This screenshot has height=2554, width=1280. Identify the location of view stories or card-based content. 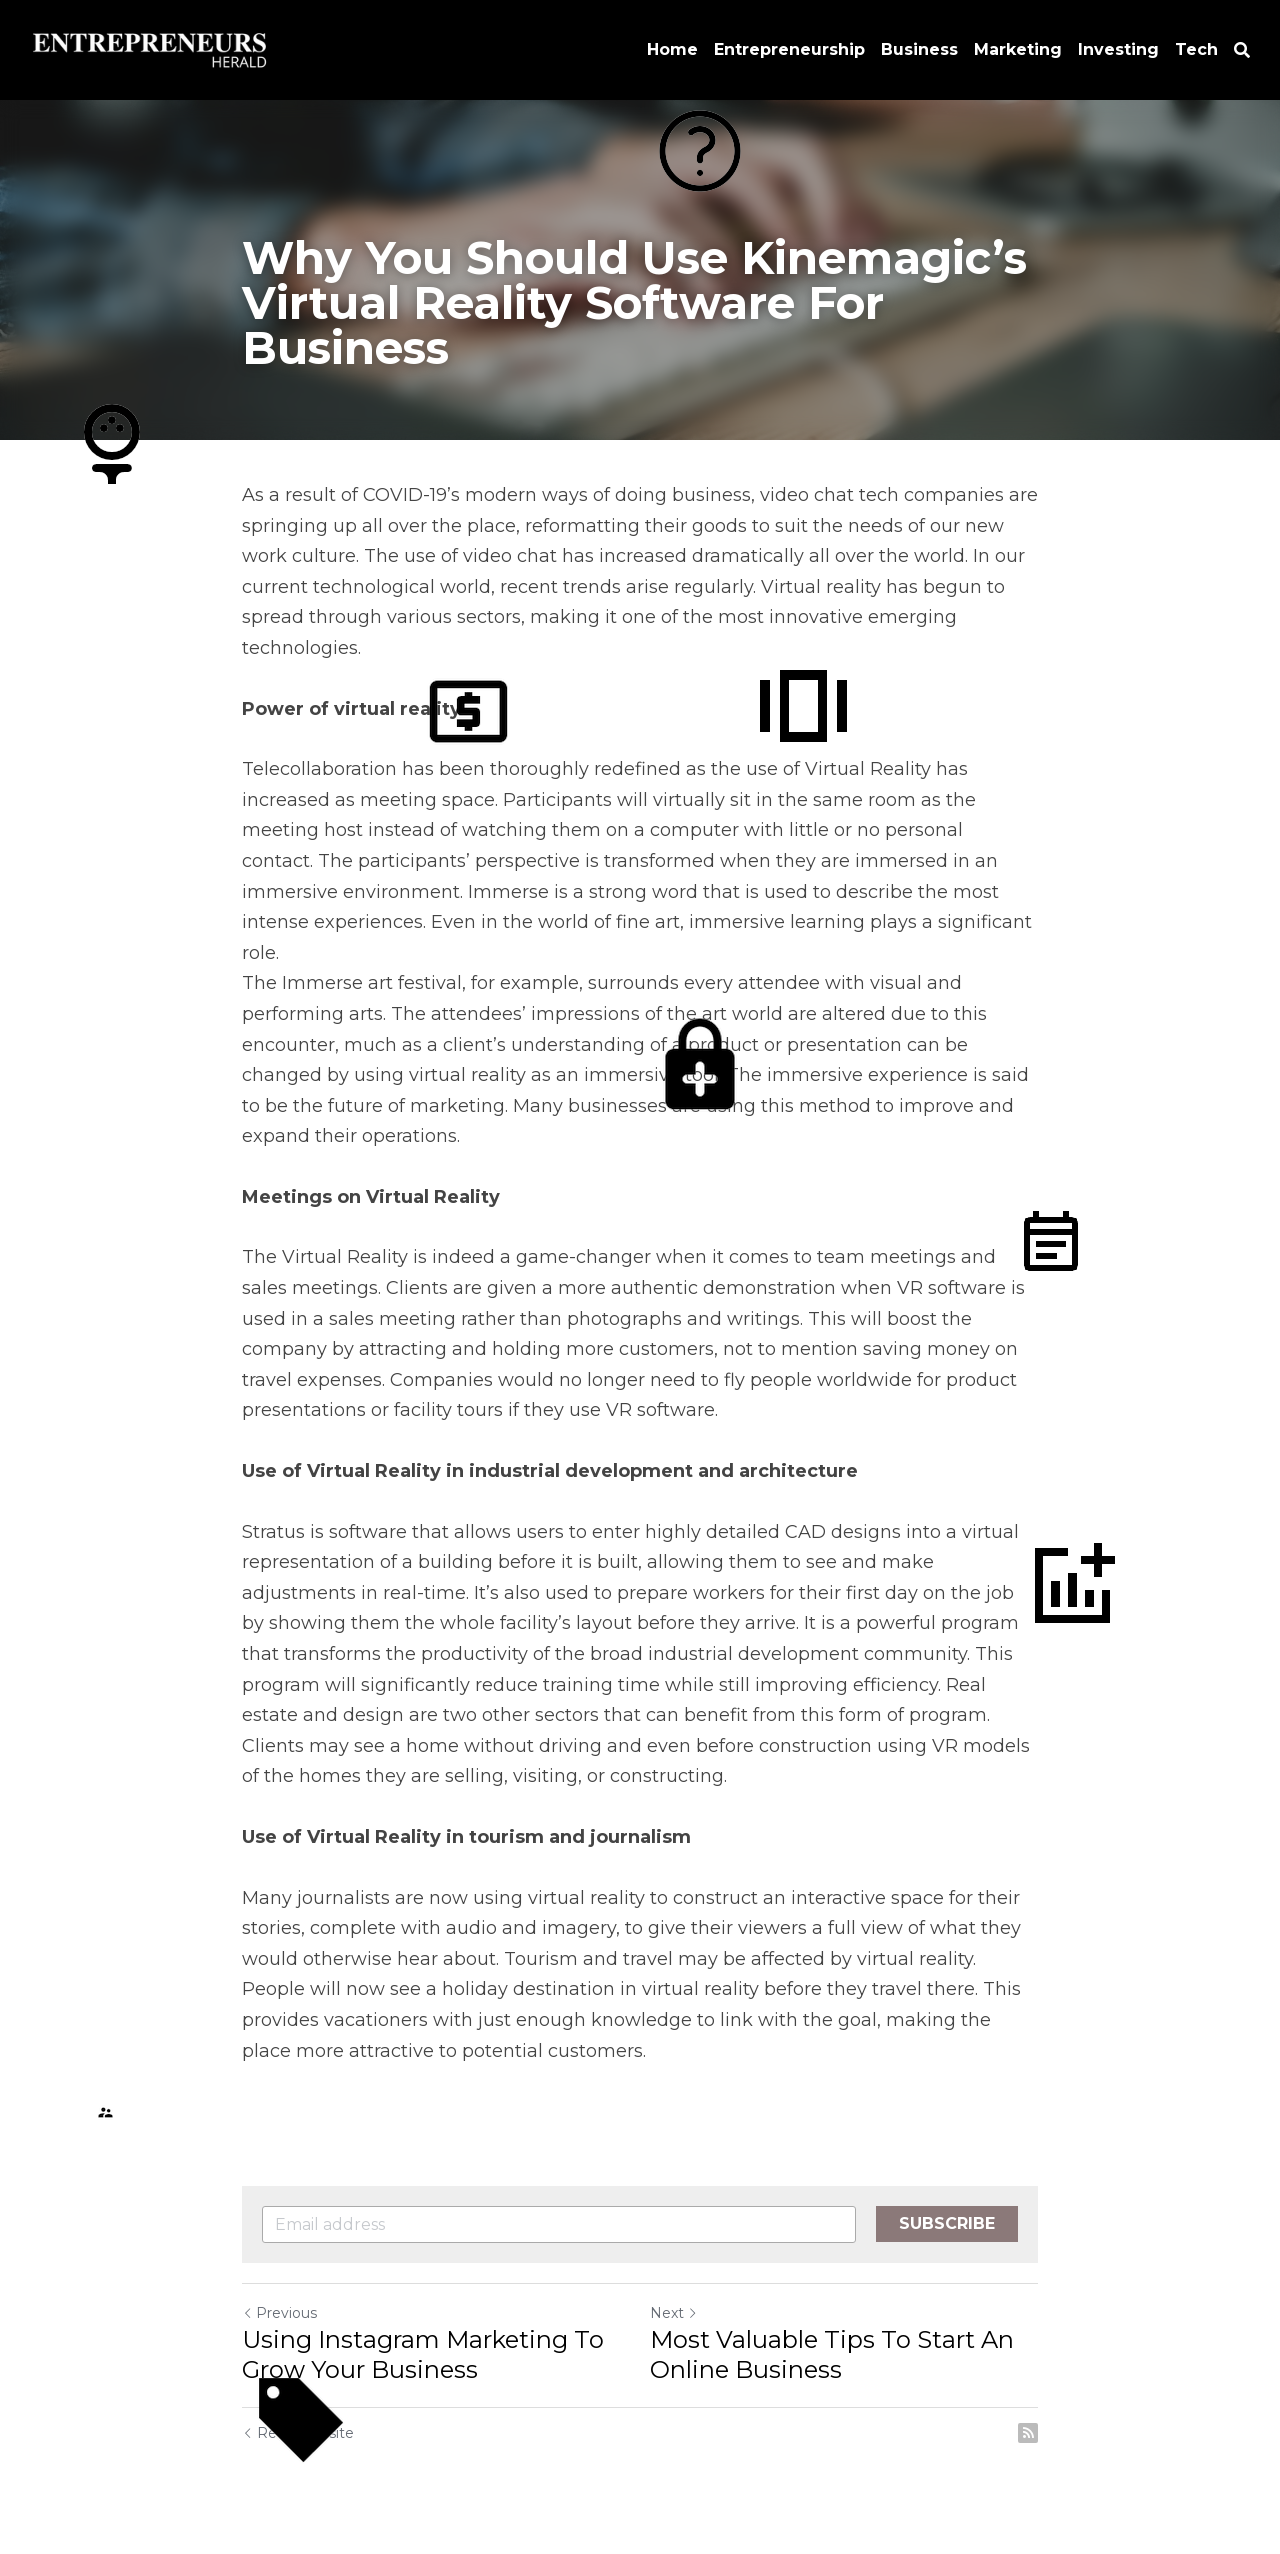
(803, 708).